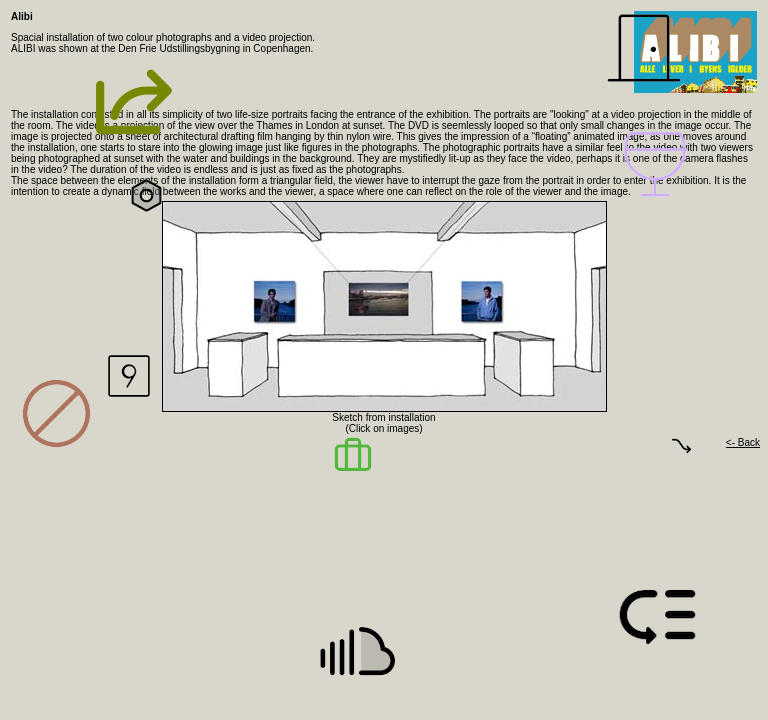 The image size is (768, 720). What do you see at coordinates (657, 616) in the screenshot?
I see `move item to the bottom of the list` at bounding box center [657, 616].